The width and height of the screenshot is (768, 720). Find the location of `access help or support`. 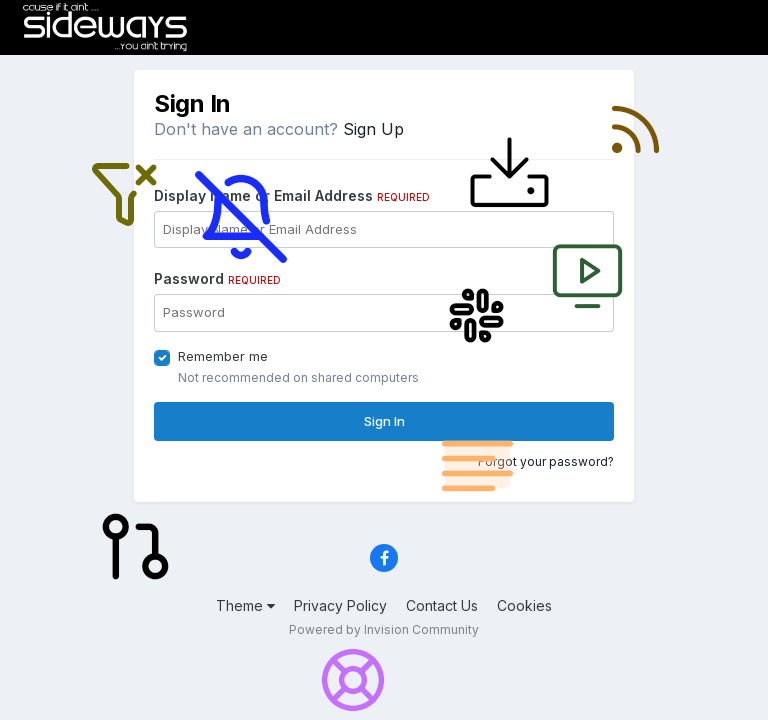

access help or support is located at coordinates (353, 680).